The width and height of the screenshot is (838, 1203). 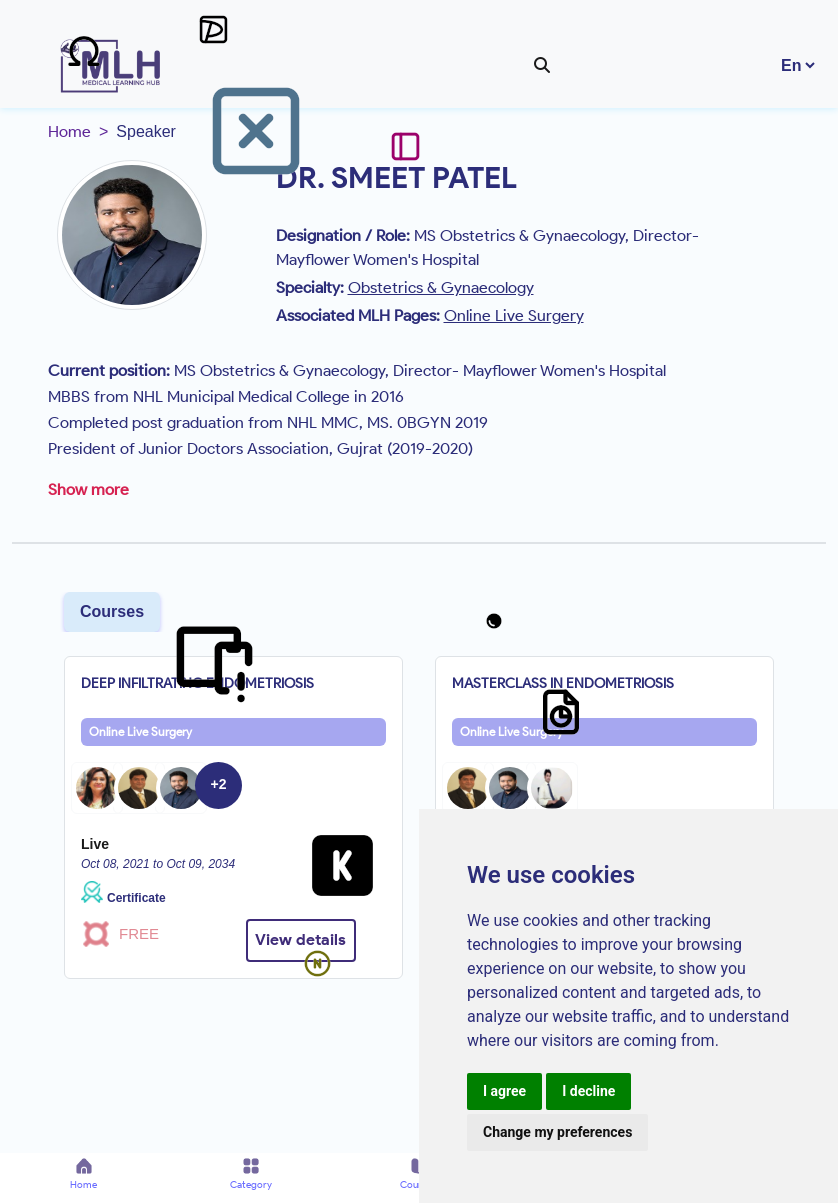 I want to click on close or dismiss a dialog box, so click(x=256, y=131).